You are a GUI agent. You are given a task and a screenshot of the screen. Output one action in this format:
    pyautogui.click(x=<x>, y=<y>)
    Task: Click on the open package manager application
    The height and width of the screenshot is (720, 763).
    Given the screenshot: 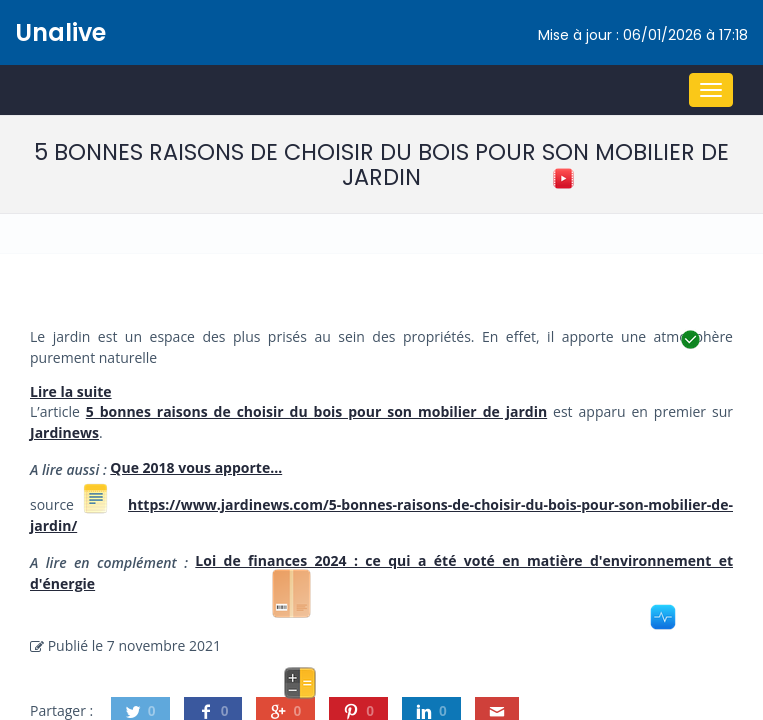 What is the action you would take?
    pyautogui.click(x=291, y=593)
    